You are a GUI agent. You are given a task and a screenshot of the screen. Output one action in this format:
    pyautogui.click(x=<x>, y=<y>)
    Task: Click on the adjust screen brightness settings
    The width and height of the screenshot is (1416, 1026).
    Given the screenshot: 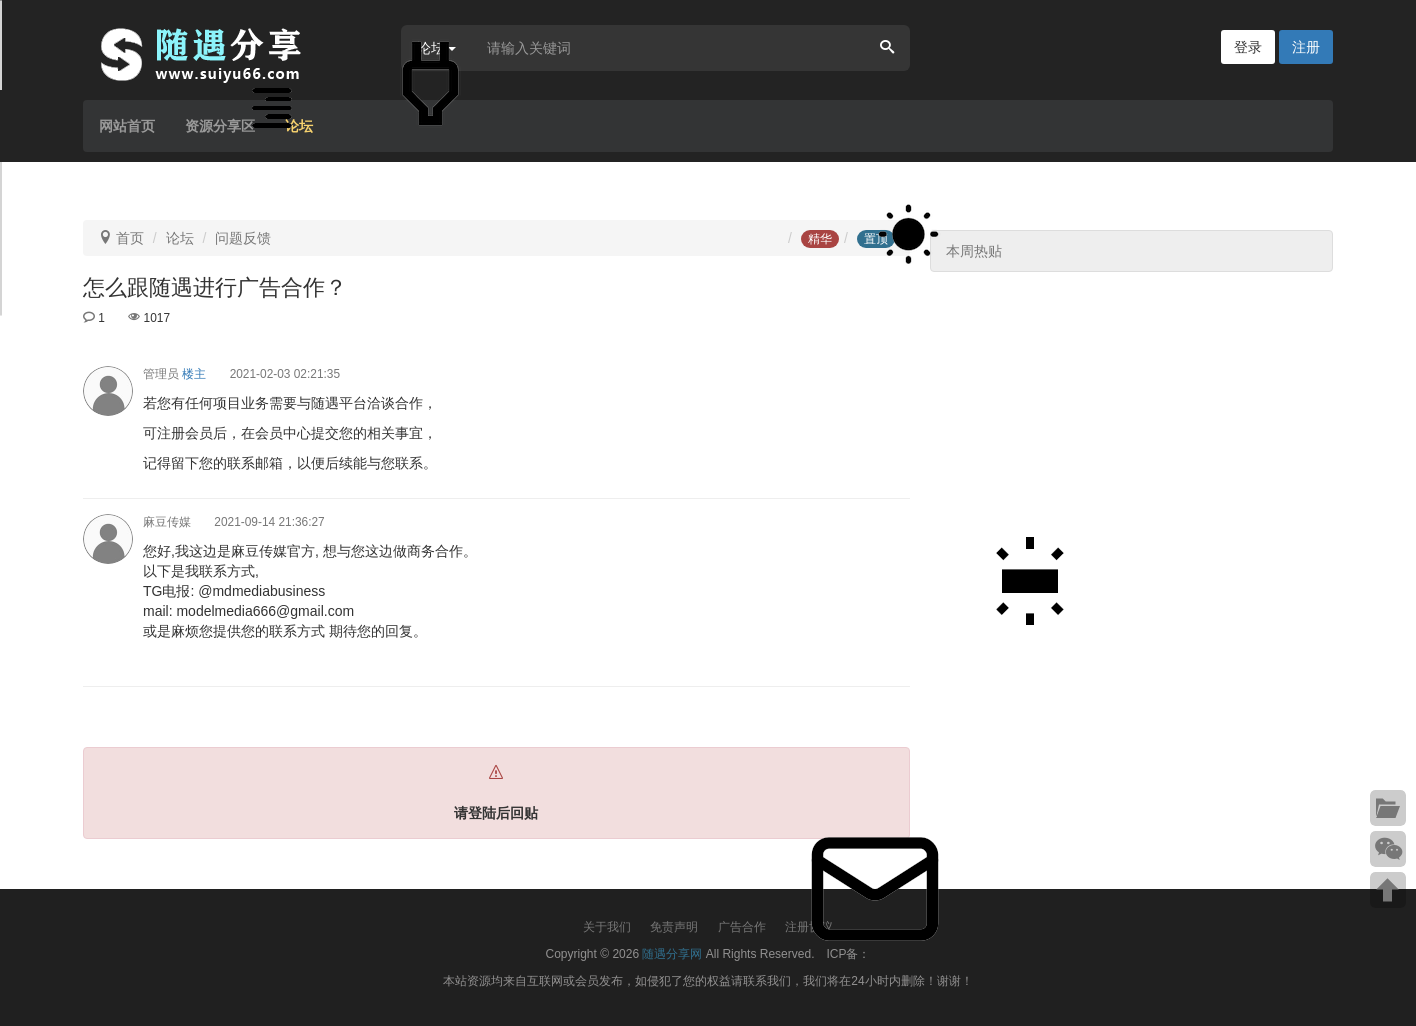 What is the action you would take?
    pyautogui.click(x=1030, y=581)
    